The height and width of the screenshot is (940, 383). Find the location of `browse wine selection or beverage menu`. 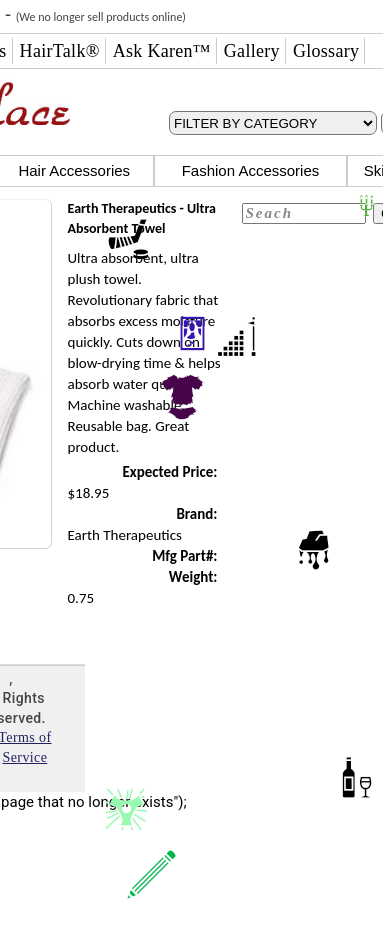

browse wine selection or beverage menu is located at coordinates (357, 777).